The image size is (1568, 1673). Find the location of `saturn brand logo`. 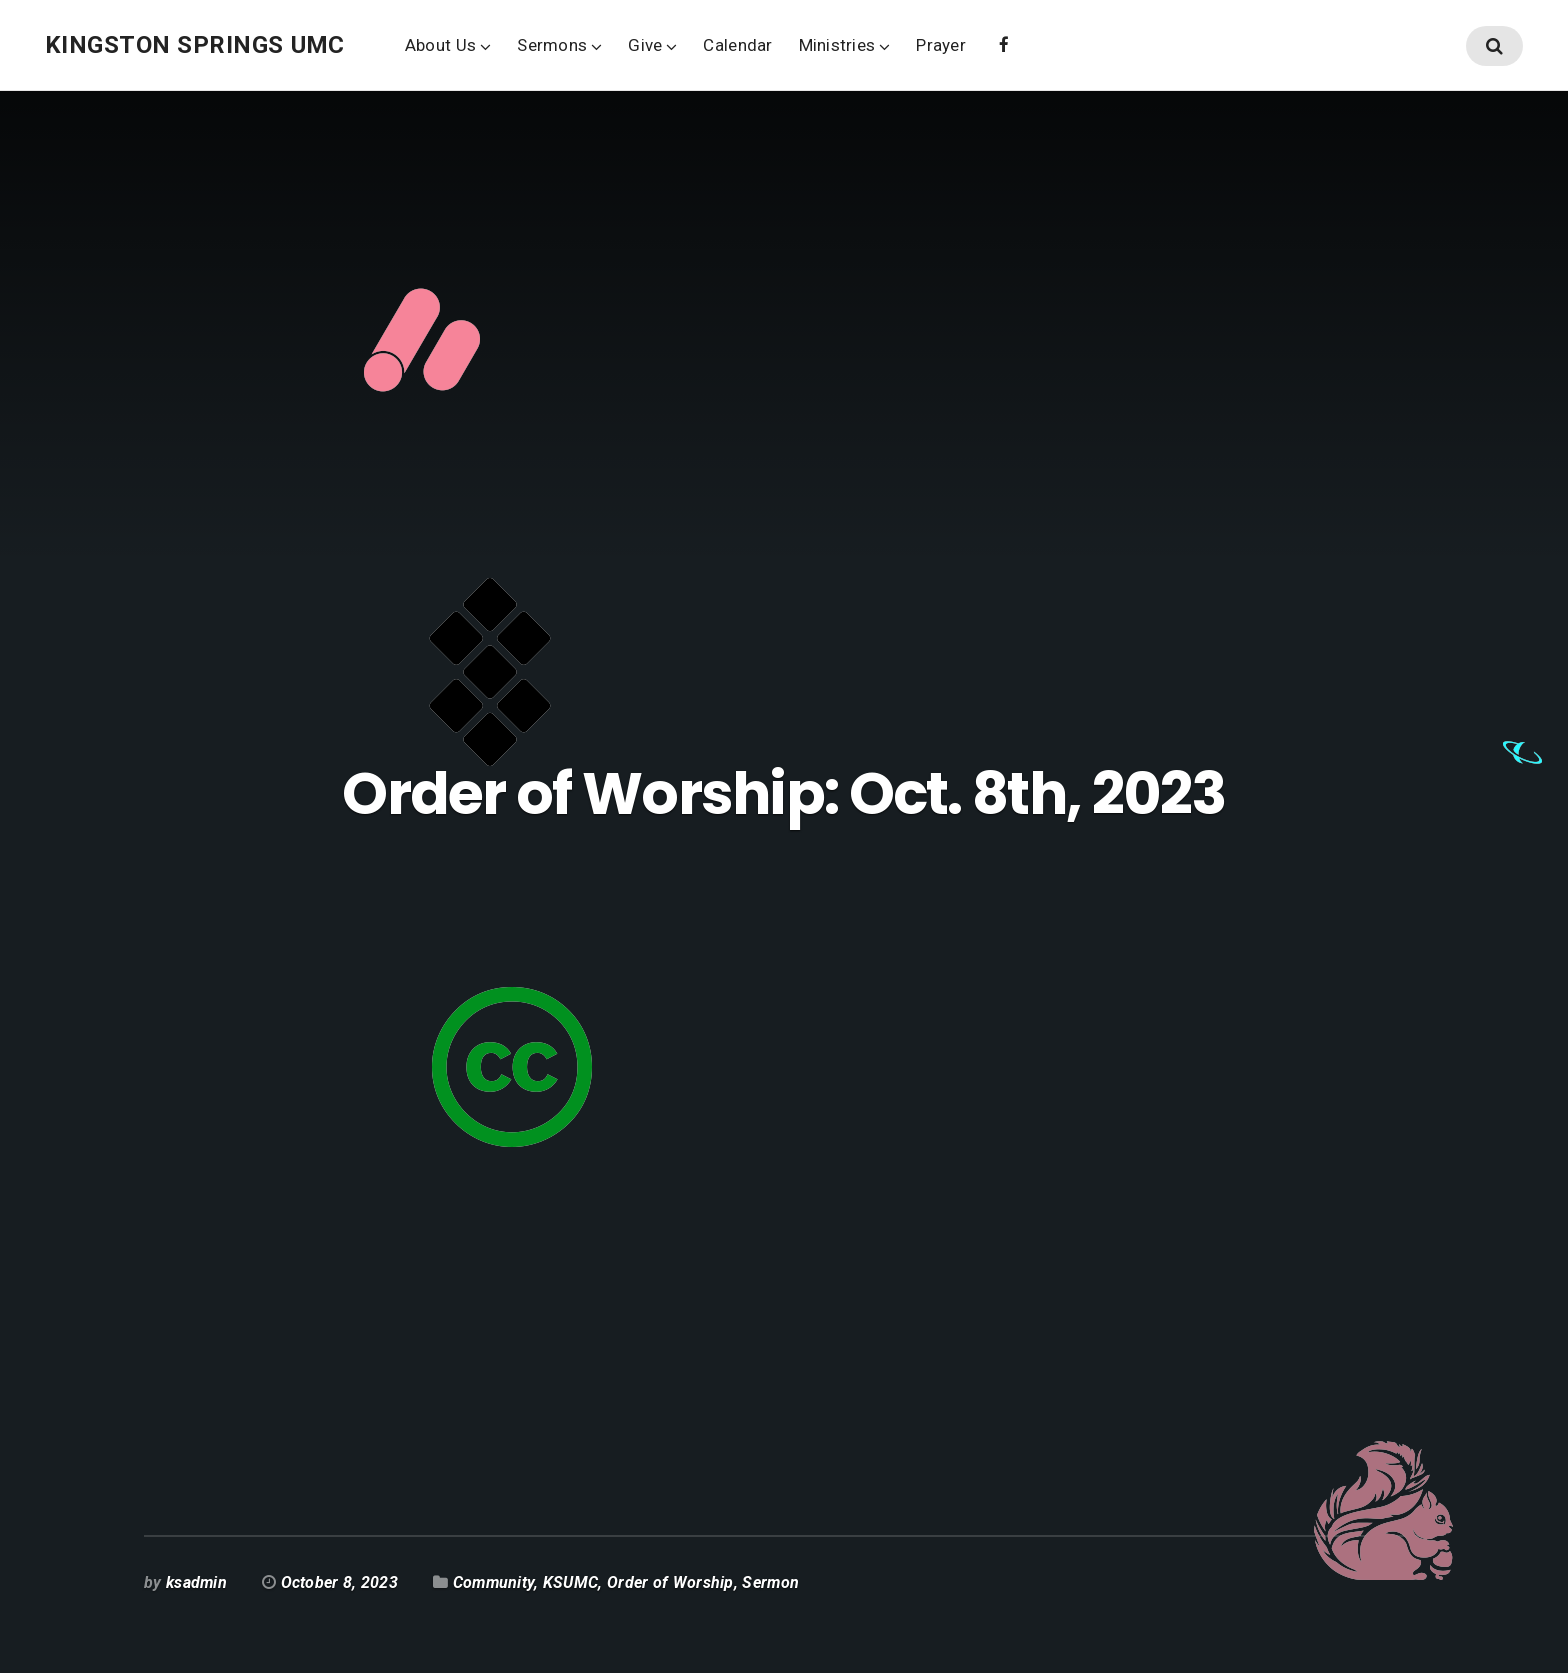

saturn brand logo is located at coordinates (1522, 752).